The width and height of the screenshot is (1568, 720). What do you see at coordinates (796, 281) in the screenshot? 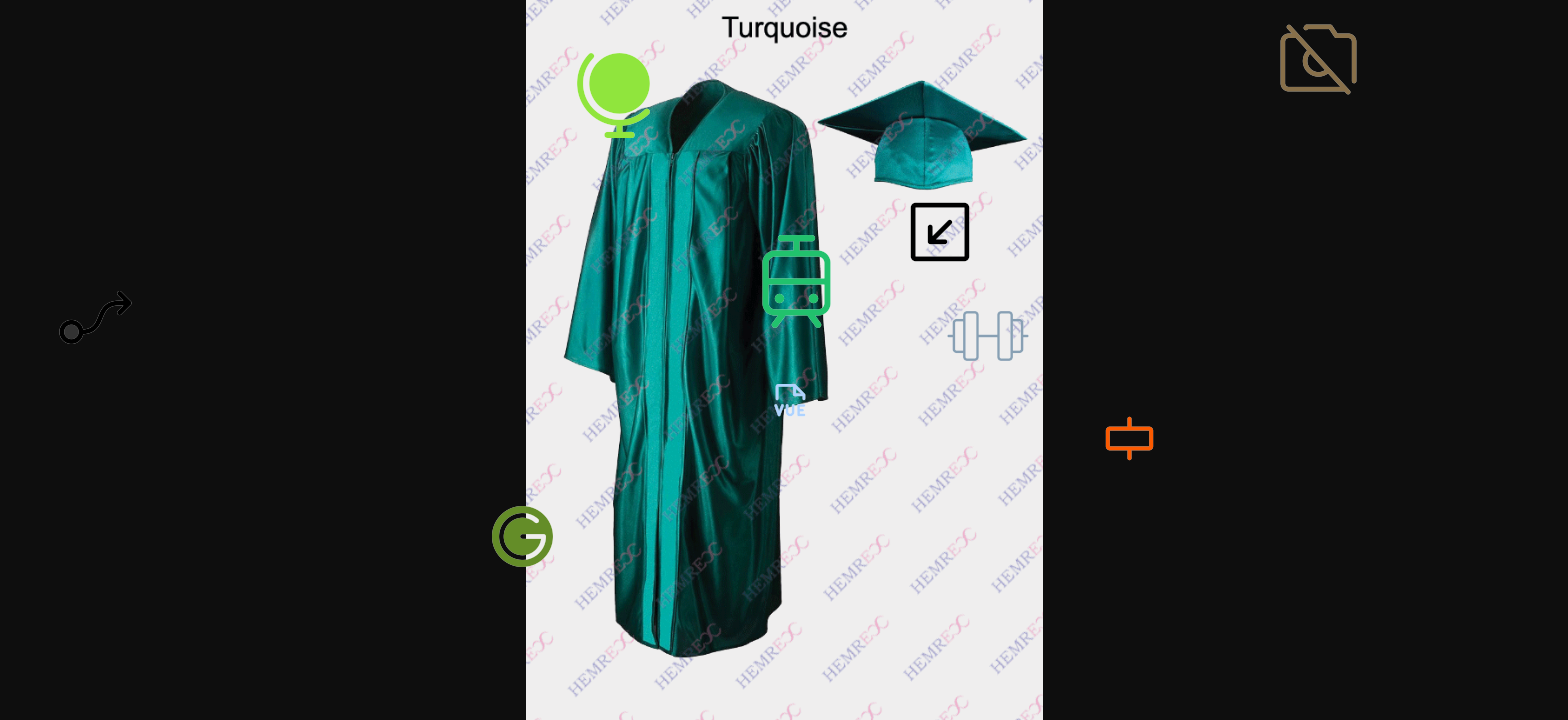
I see `access public transit or tram routes` at bounding box center [796, 281].